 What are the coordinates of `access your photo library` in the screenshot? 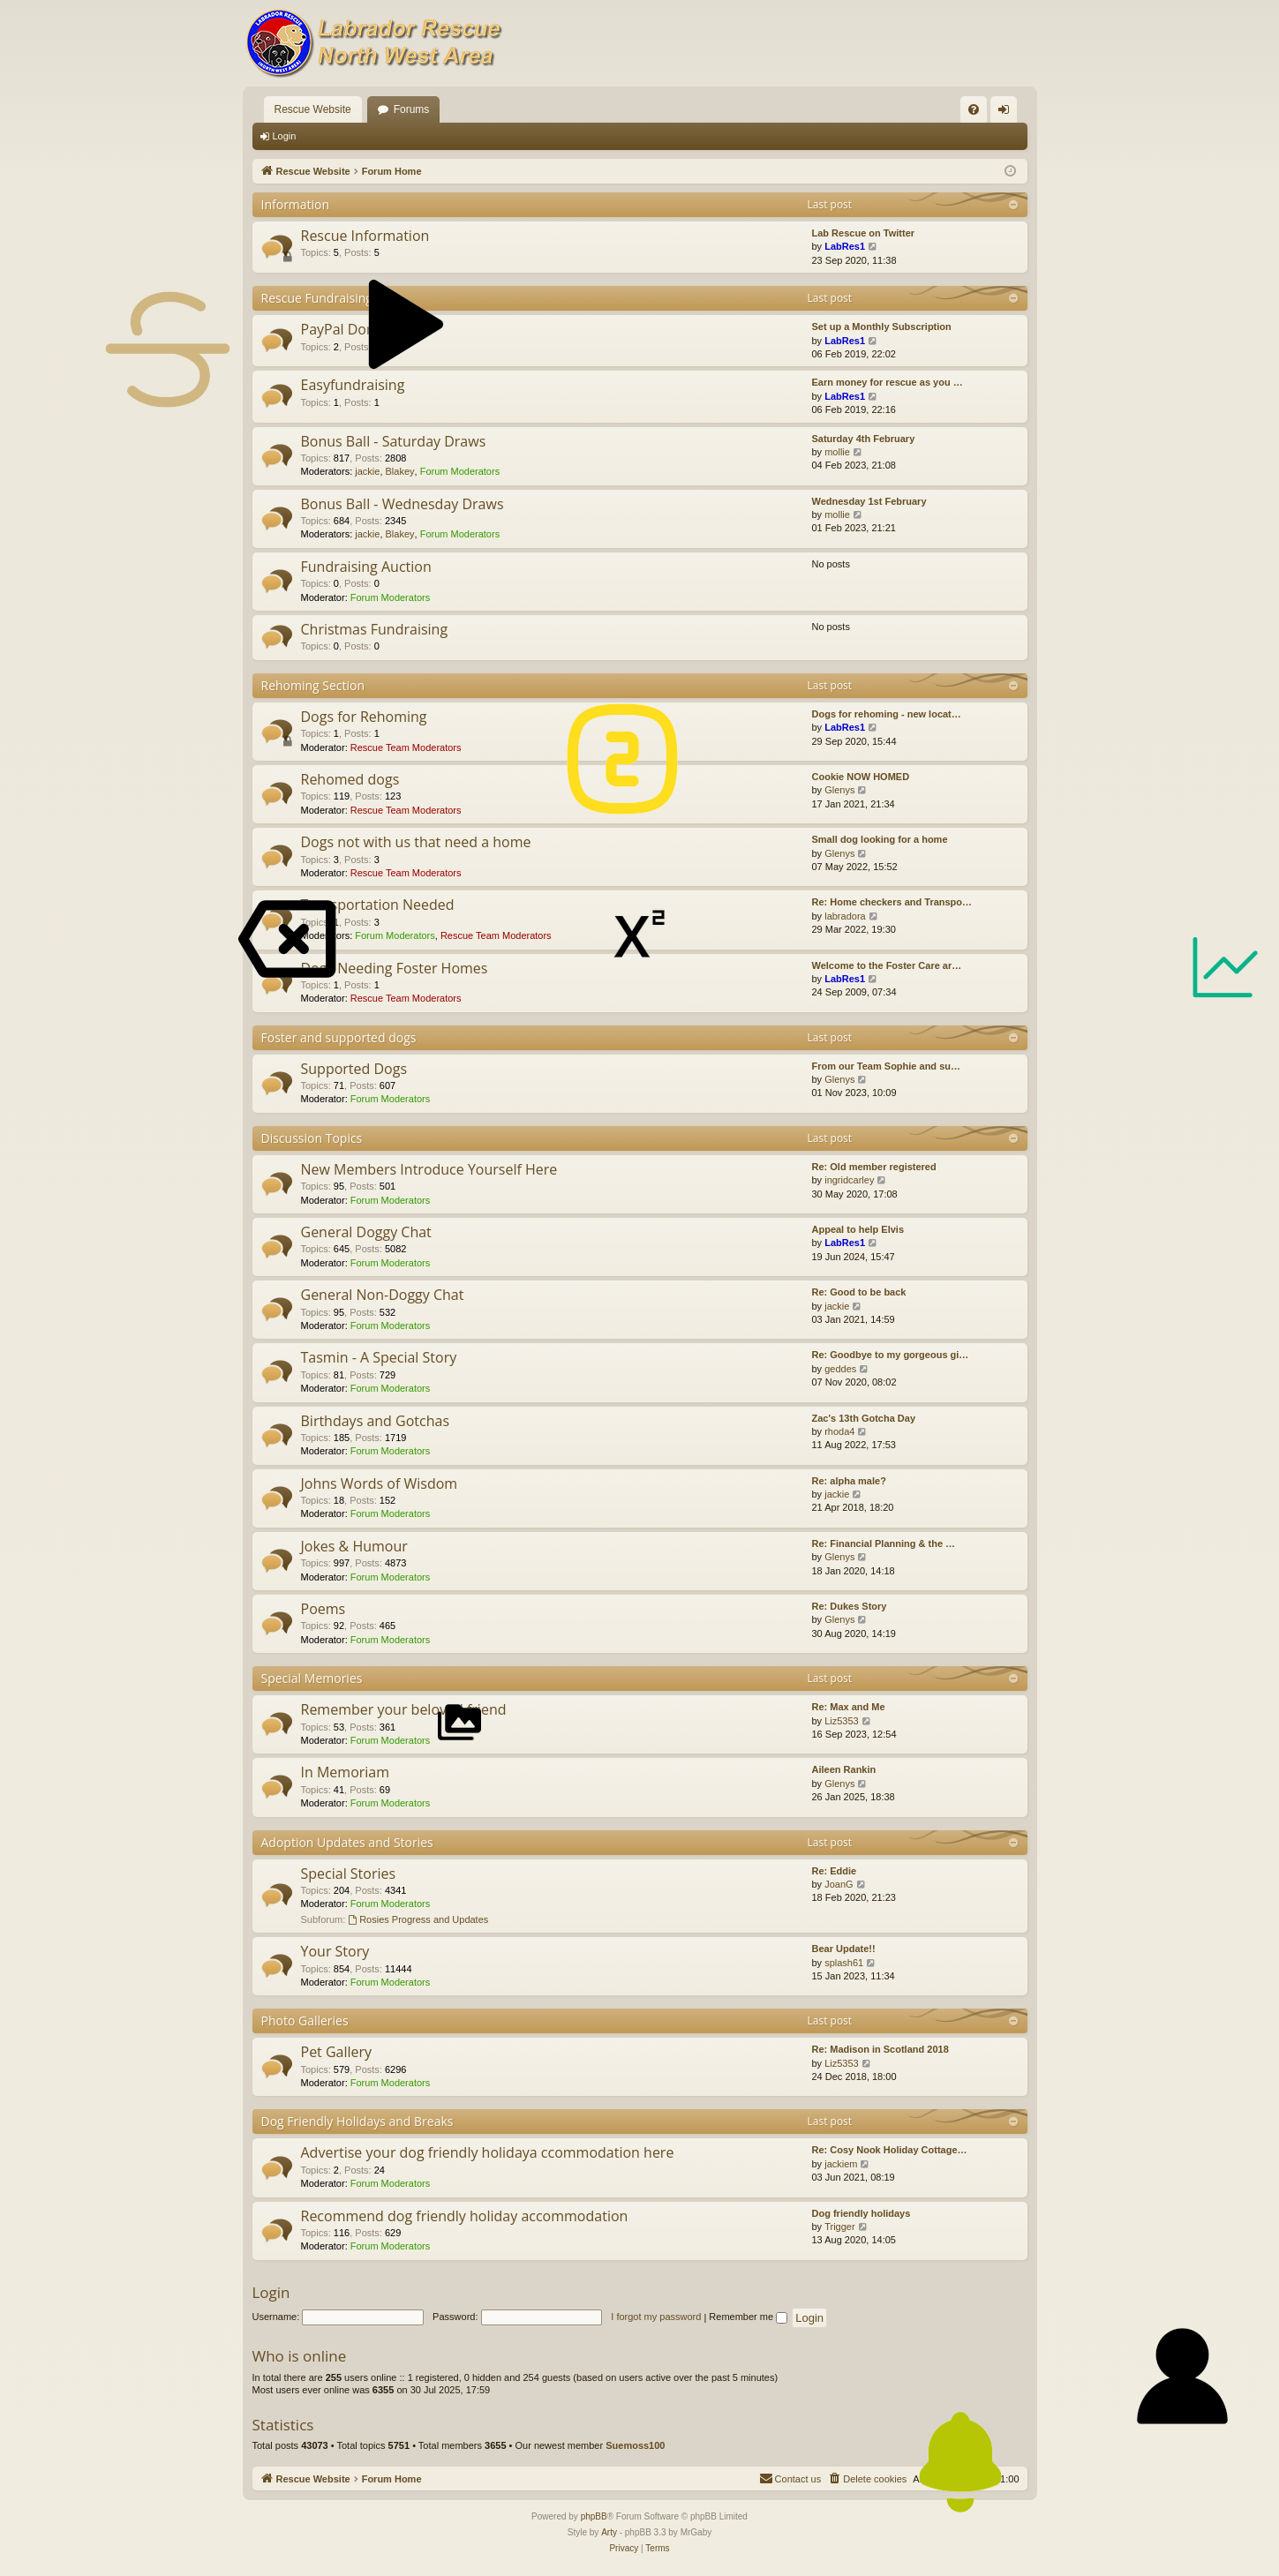 It's located at (459, 1722).